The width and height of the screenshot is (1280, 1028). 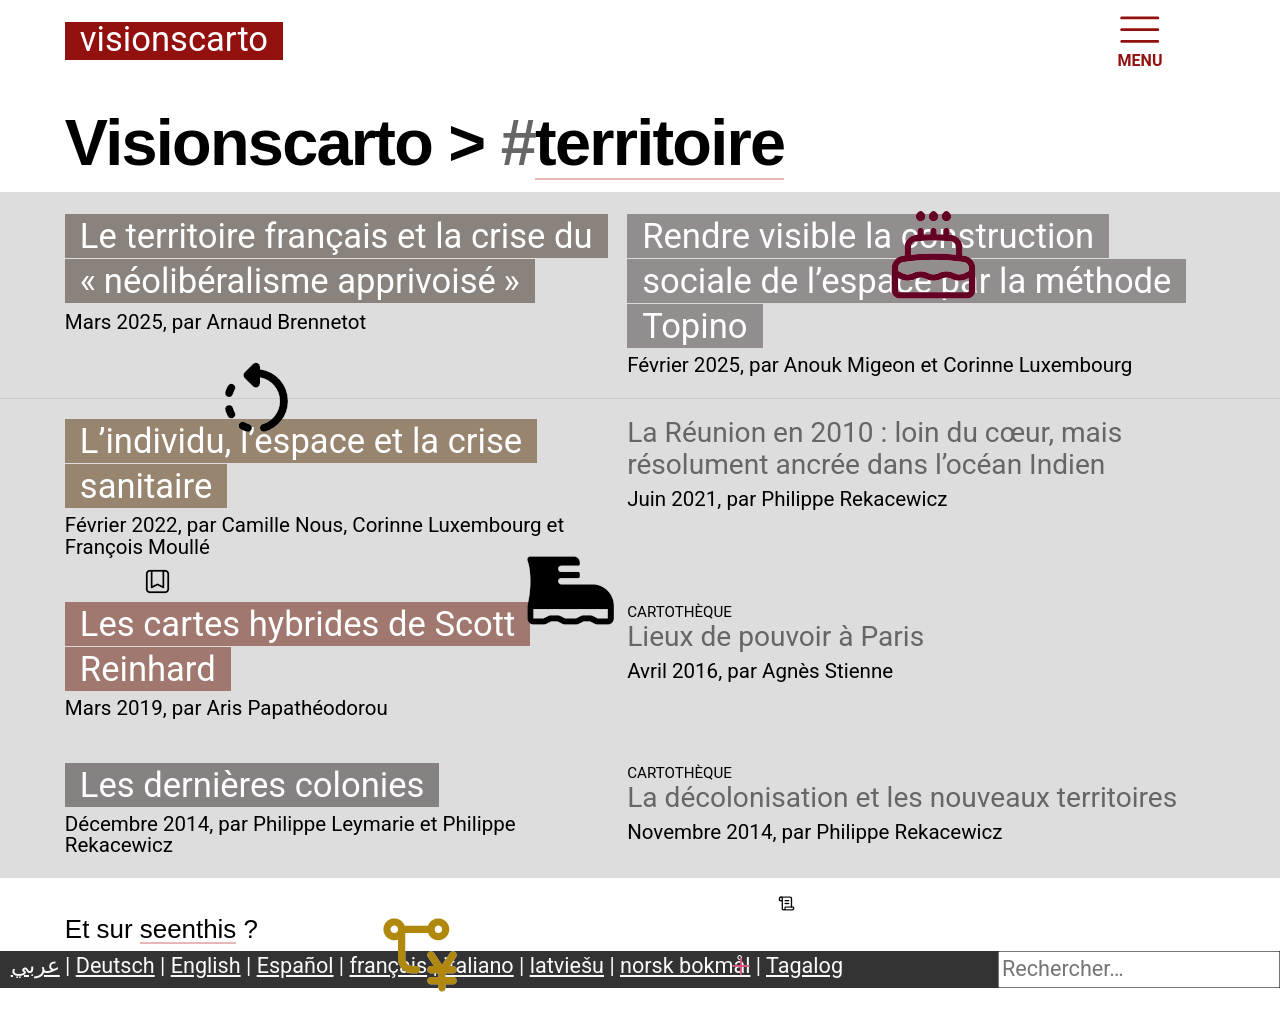 What do you see at coordinates (567, 590) in the screenshot?
I see `view footwear or shoe options` at bounding box center [567, 590].